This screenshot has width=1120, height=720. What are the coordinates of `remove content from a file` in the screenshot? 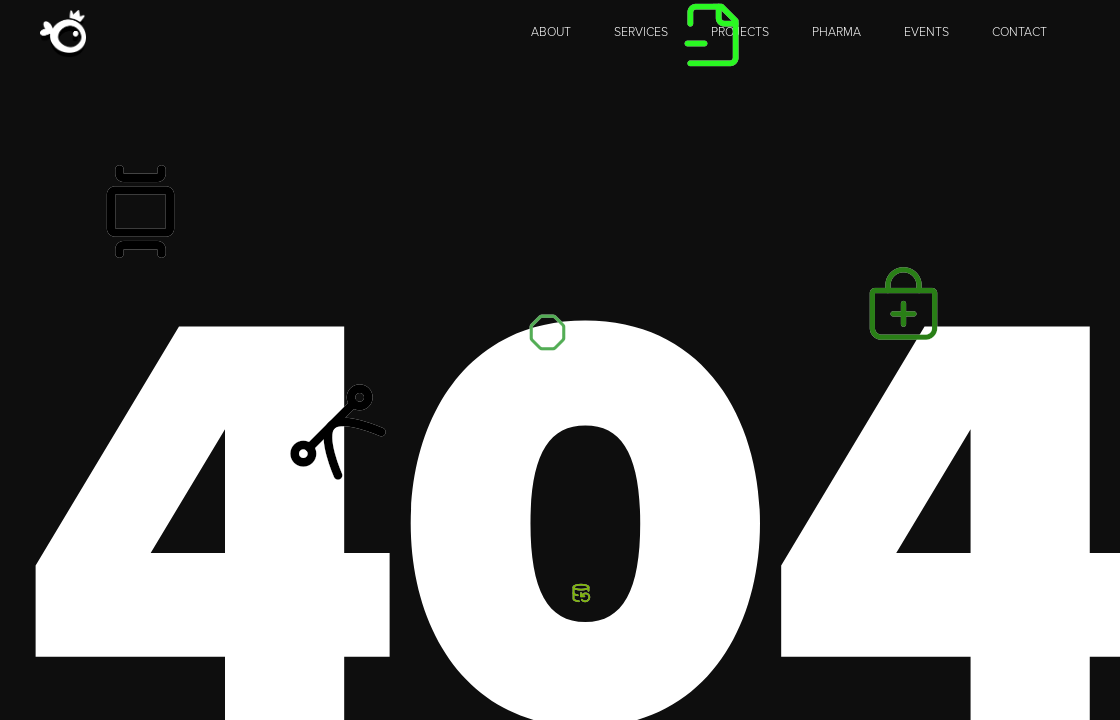 It's located at (713, 35).